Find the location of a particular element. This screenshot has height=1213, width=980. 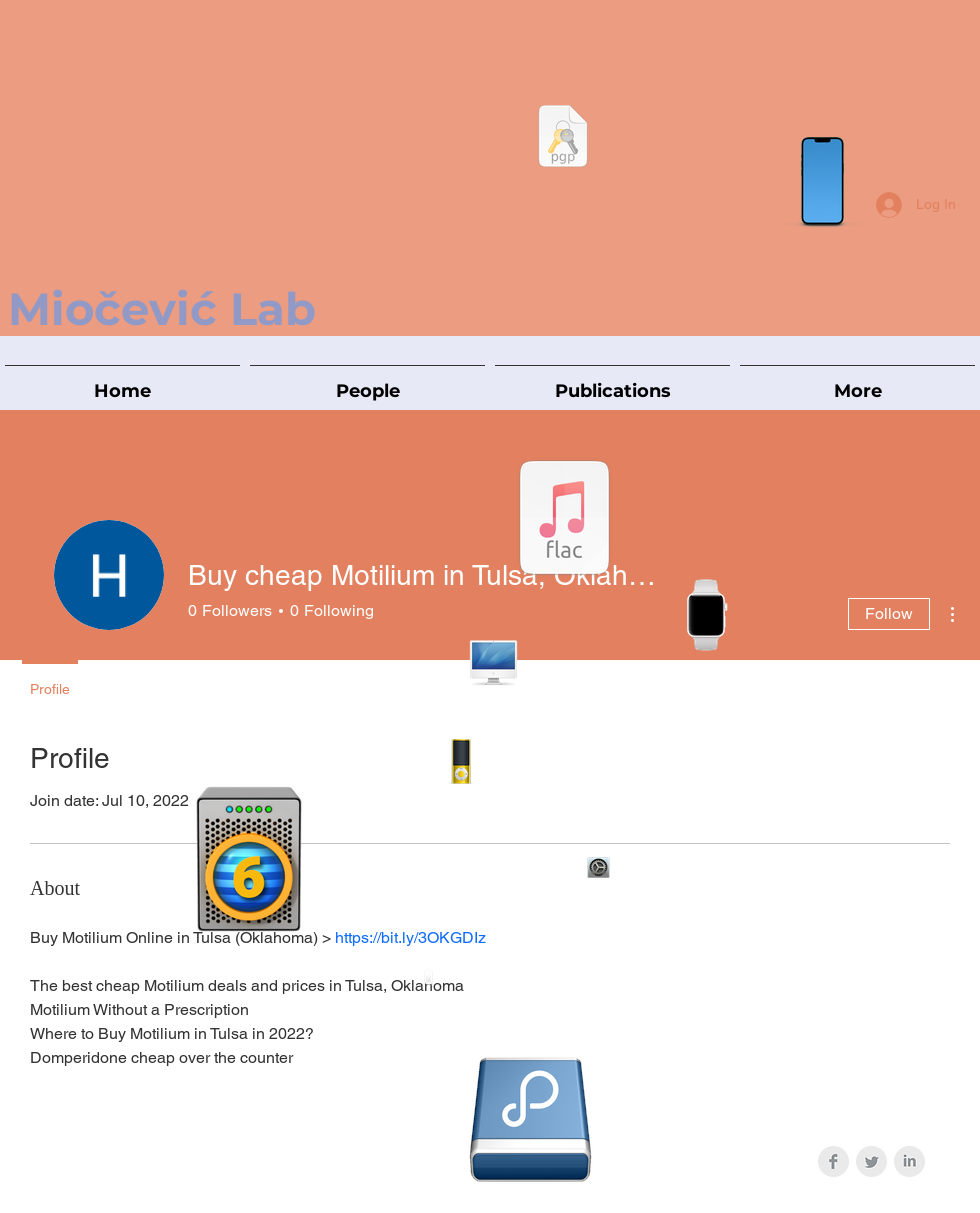

Promise Technology storage device or RAID controller is located at coordinates (530, 1123).